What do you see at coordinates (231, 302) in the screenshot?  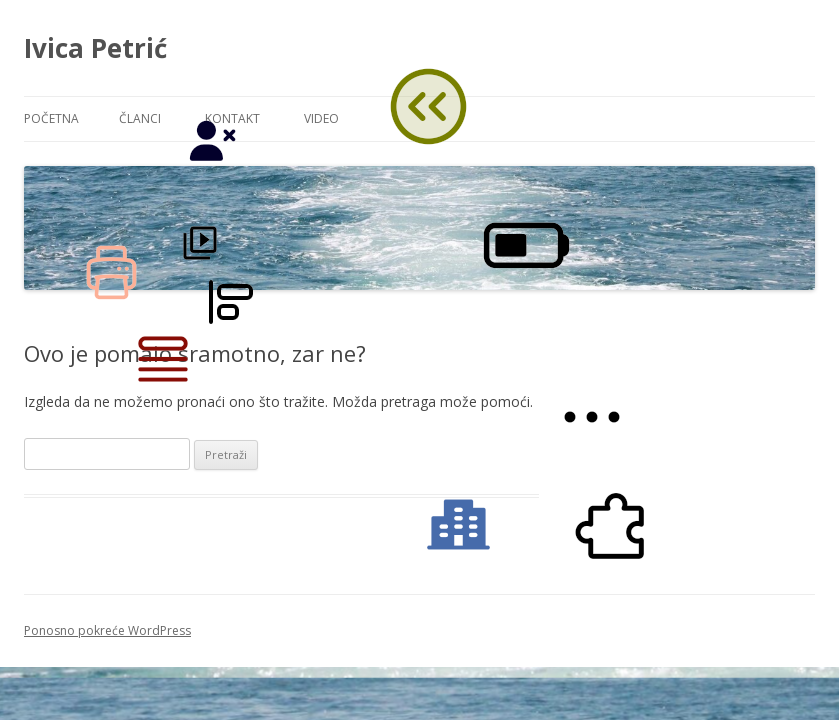 I see `align items to the start vertically` at bounding box center [231, 302].